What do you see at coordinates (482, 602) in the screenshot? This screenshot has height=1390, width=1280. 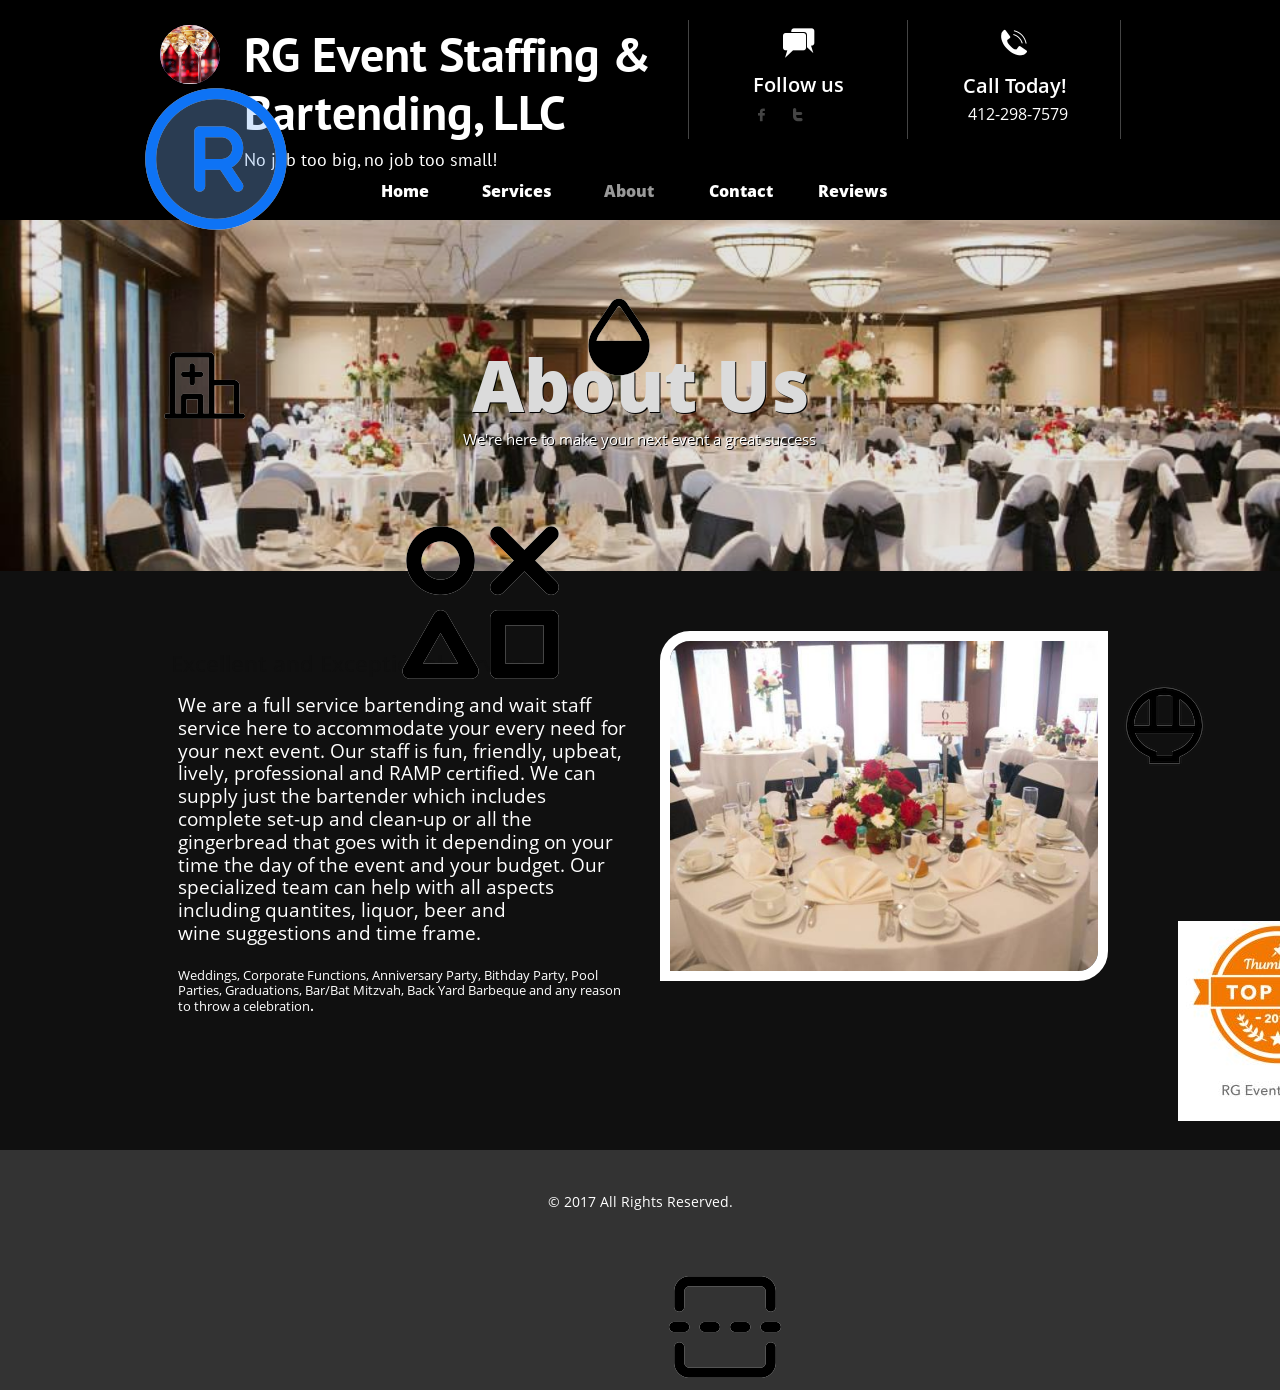 I see `browse icon library or icon picker` at bounding box center [482, 602].